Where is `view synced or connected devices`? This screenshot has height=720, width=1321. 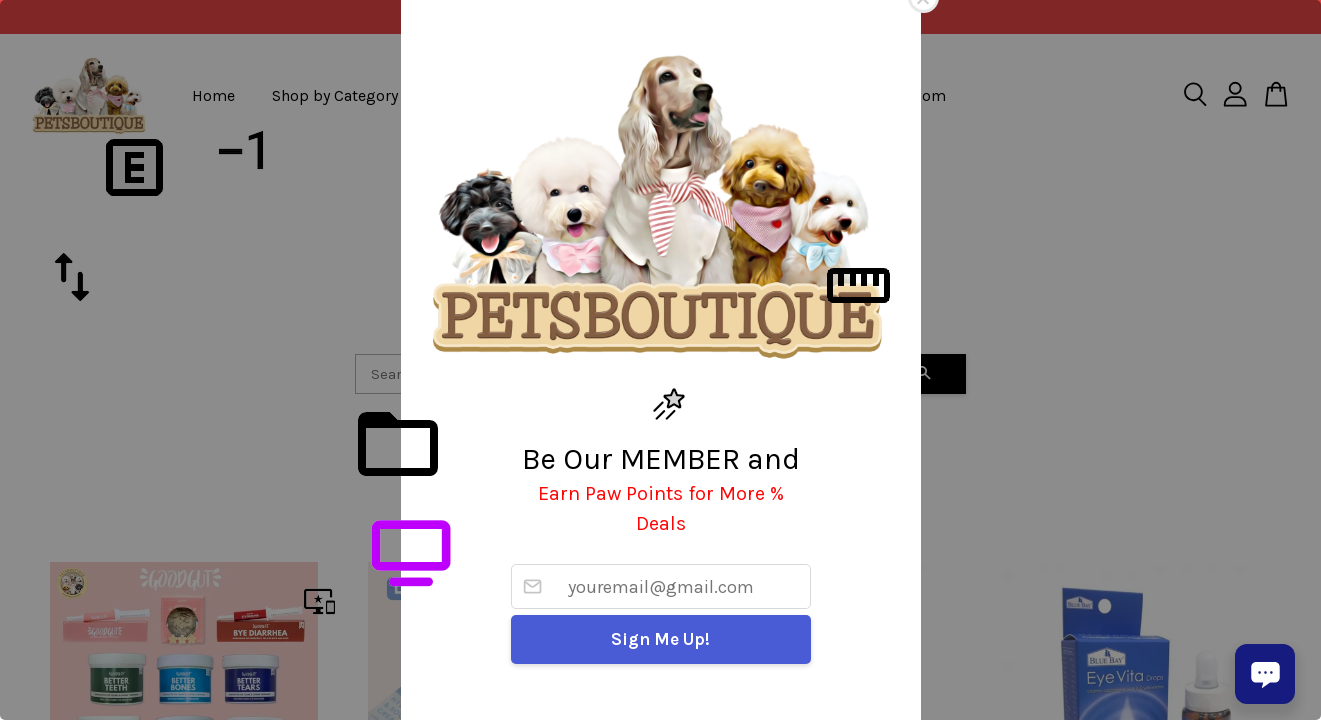 view synced or connected devices is located at coordinates (319, 601).